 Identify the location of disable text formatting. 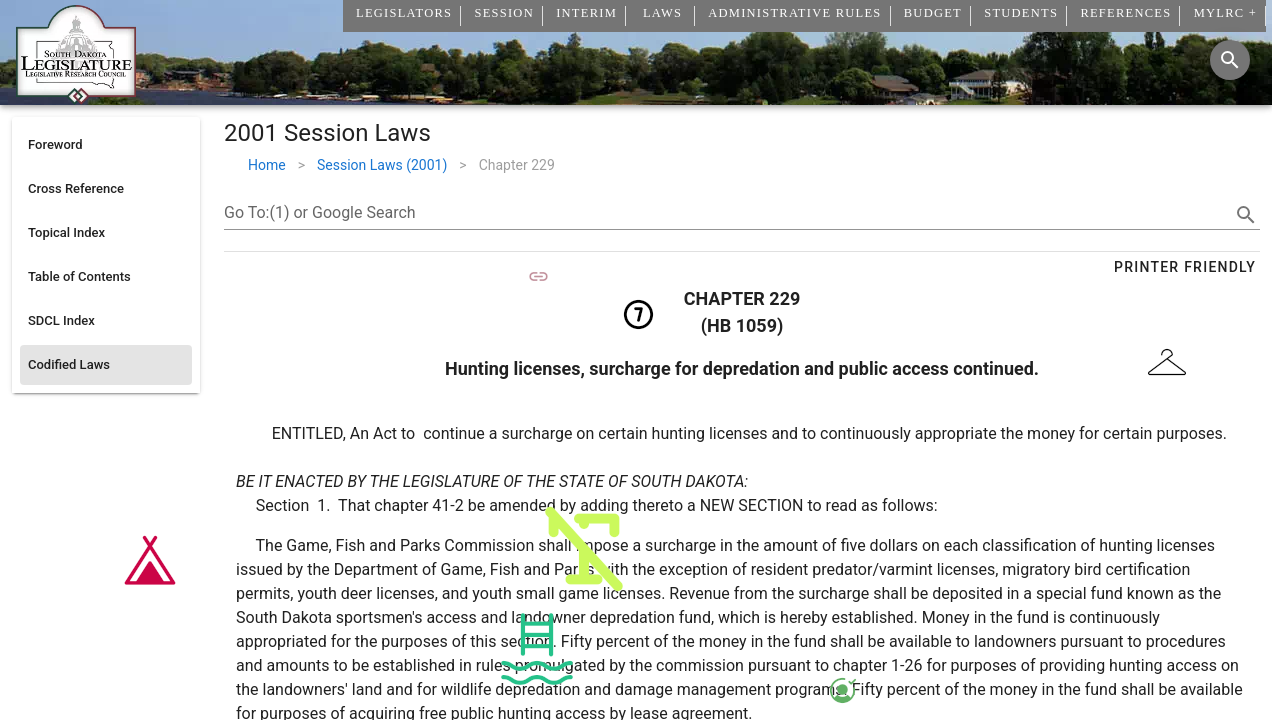
(584, 549).